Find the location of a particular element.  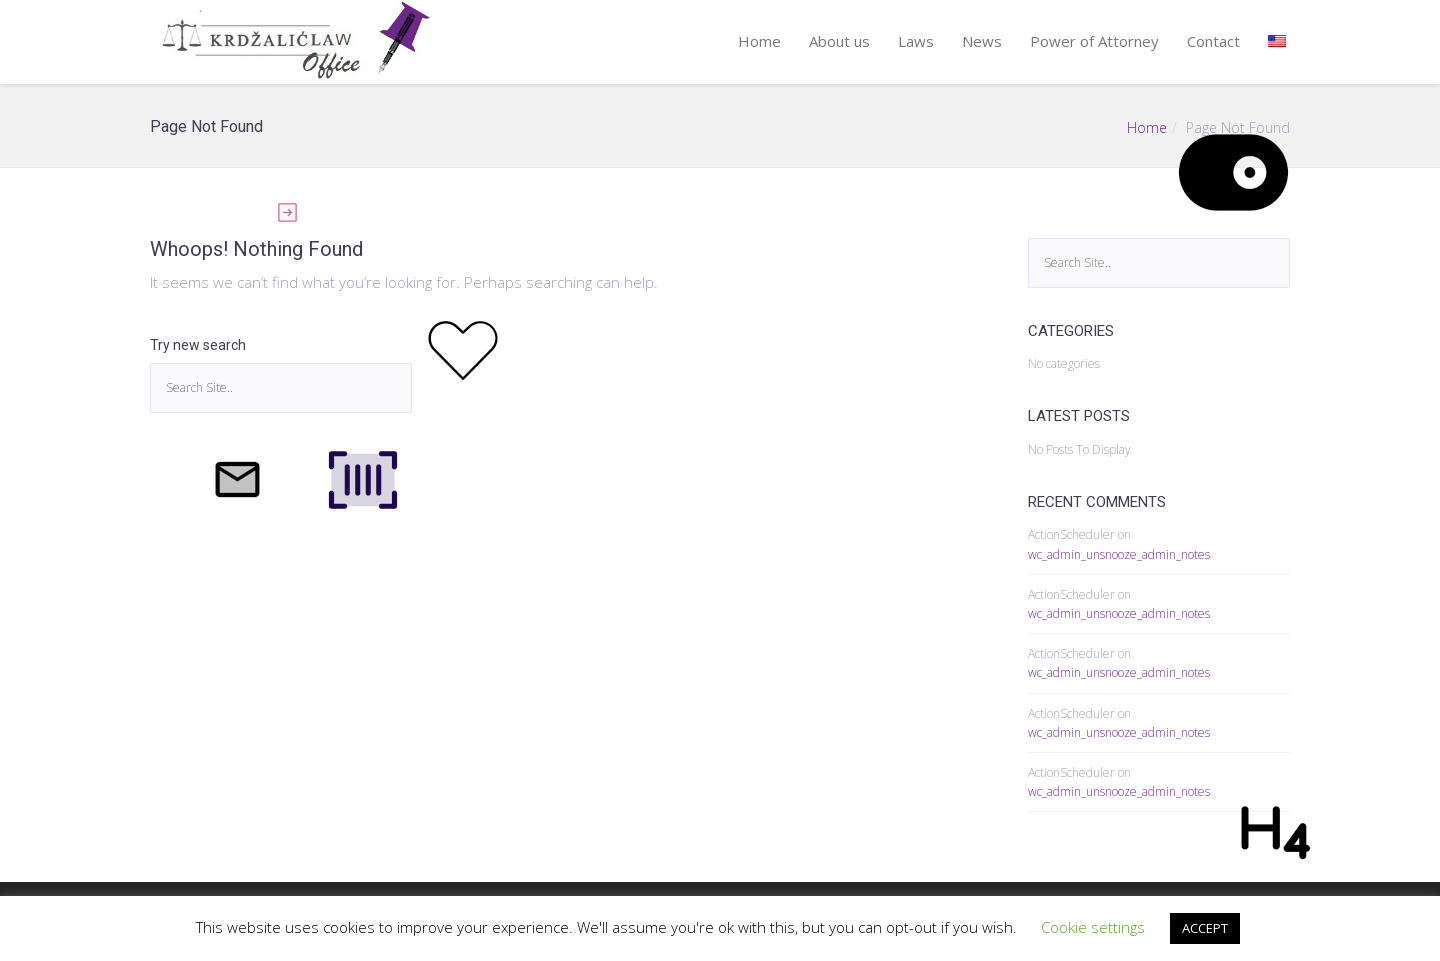

navigate to the next page or section is located at coordinates (287, 212).